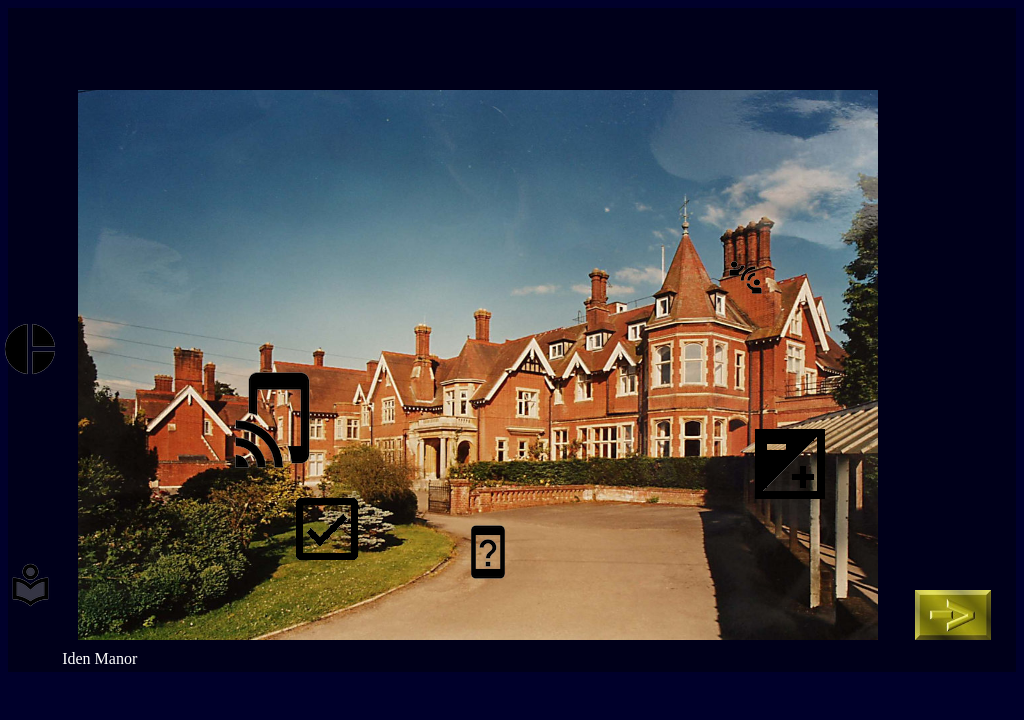  What do you see at coordinates (30, 585) in the screenshot?
I see `access local library or reading resources` at bounding box center [30, 585].